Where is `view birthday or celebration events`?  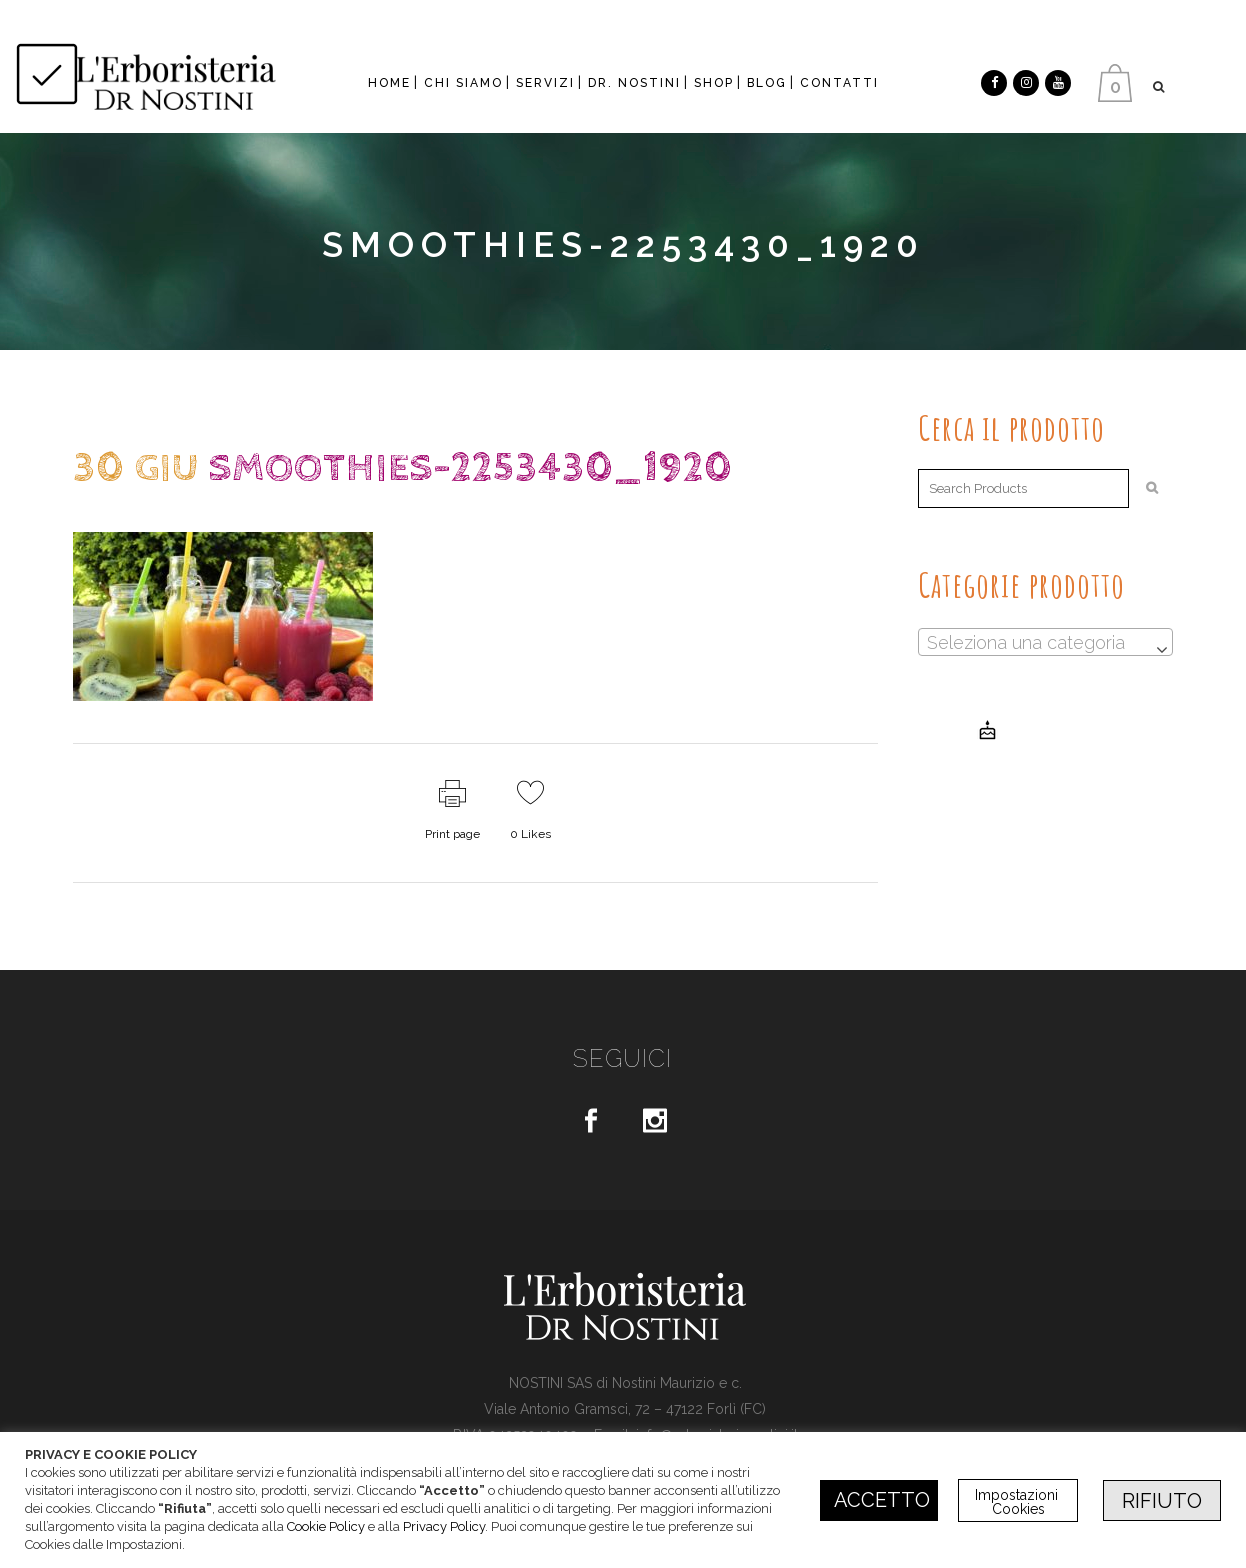 view birthday or celebration events is located at coordinates (987, 730).